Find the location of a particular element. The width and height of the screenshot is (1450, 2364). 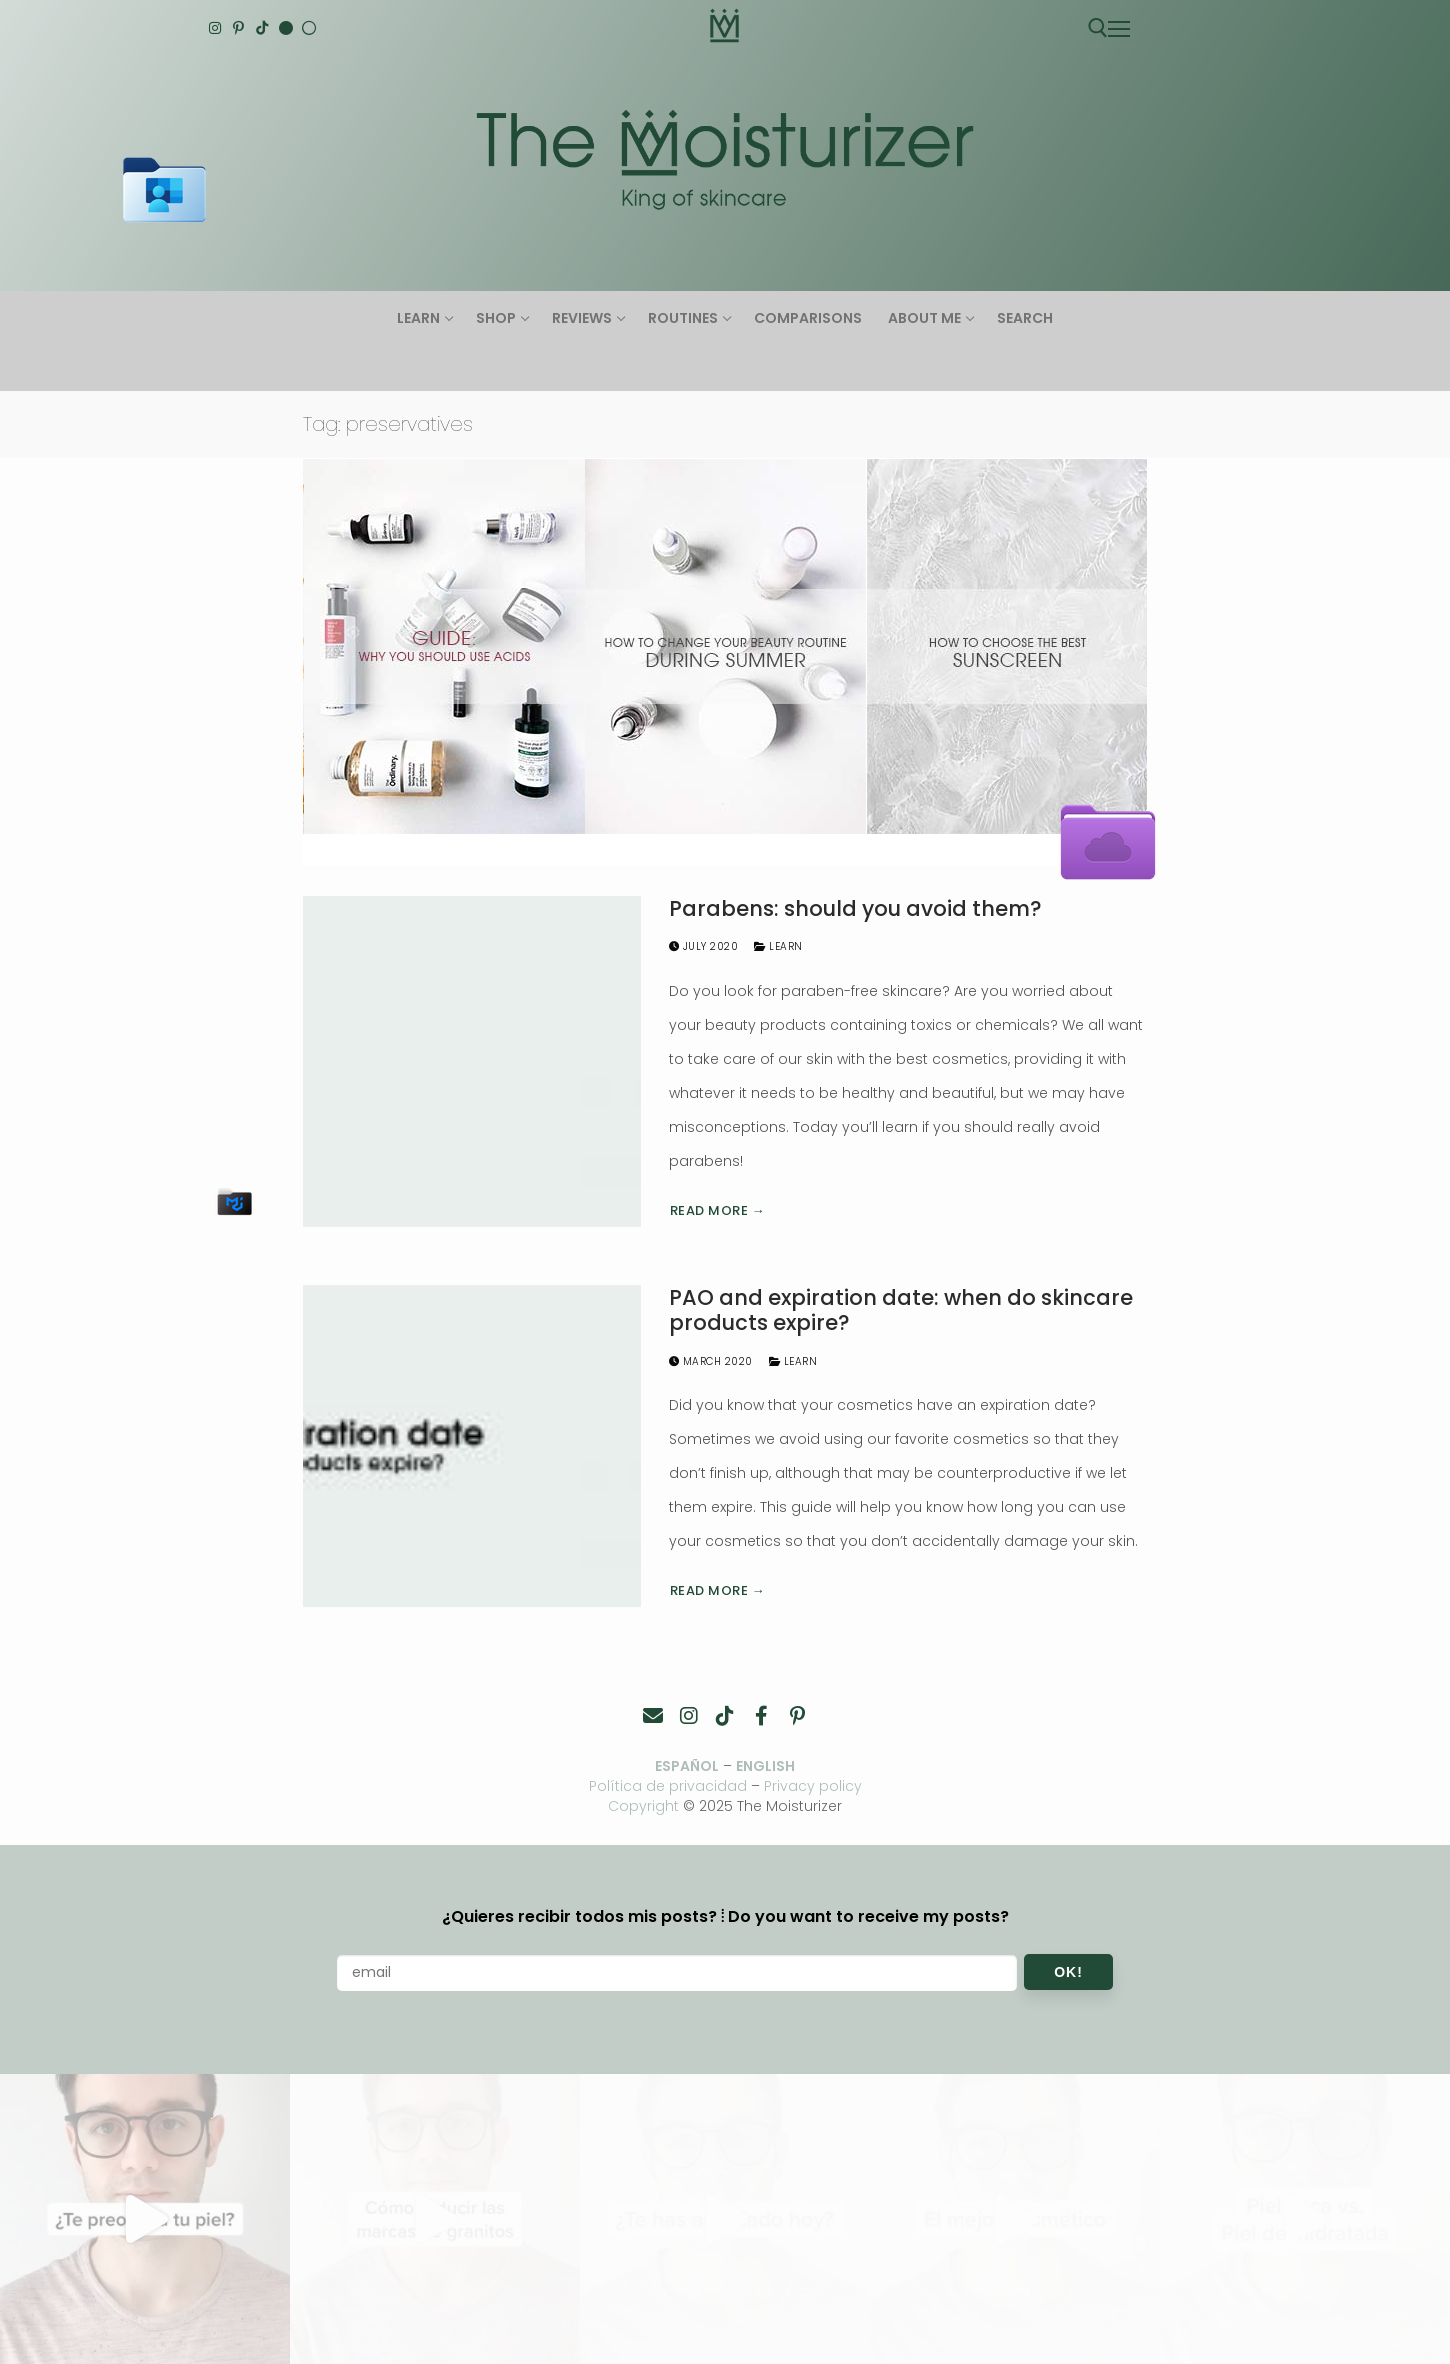

access cloud-synced files and folders is located at coordinates (1108, 842).